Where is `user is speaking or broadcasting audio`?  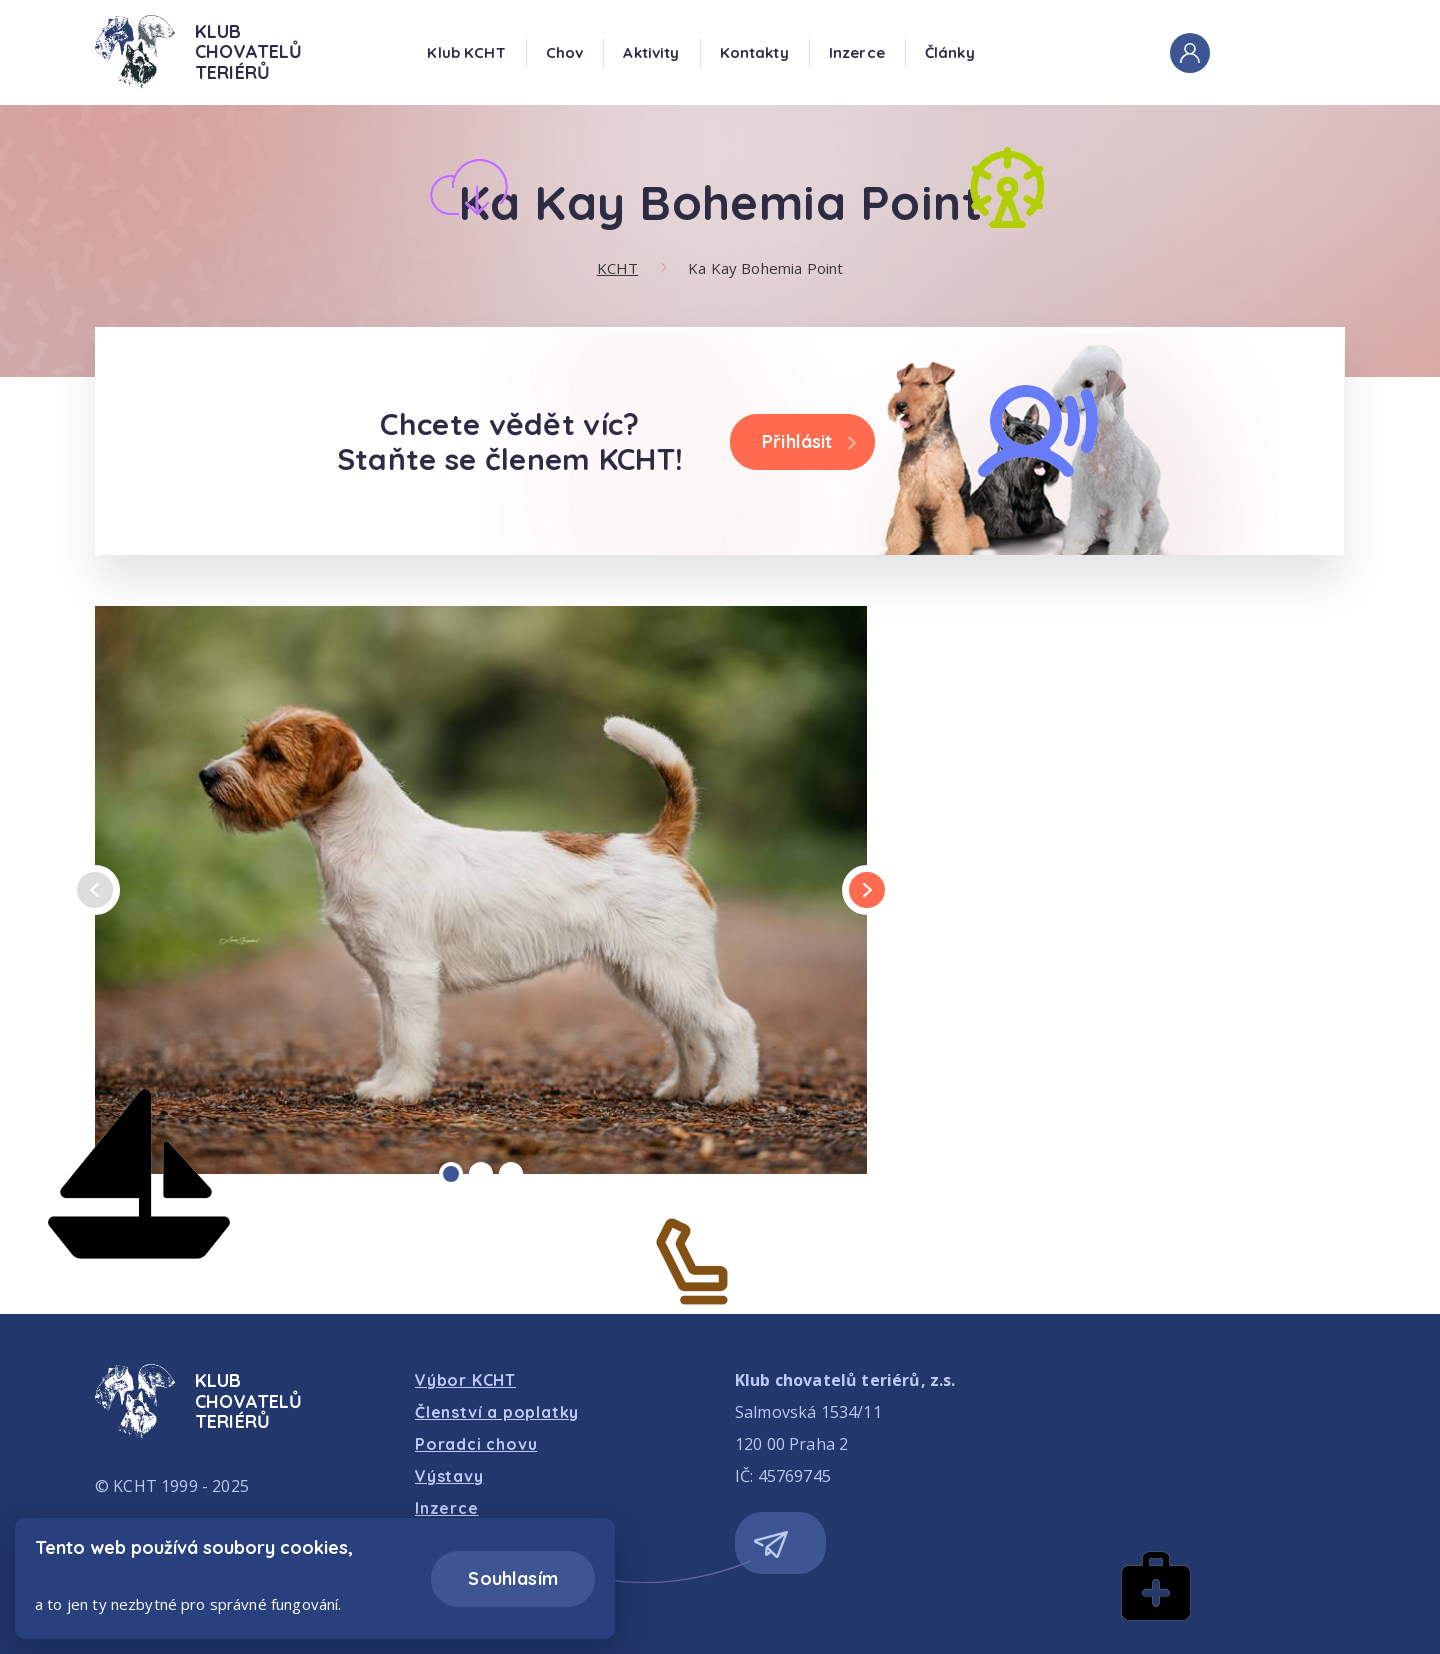 user is speaking or broadcasting audio is located at coordinates (1036, 431).